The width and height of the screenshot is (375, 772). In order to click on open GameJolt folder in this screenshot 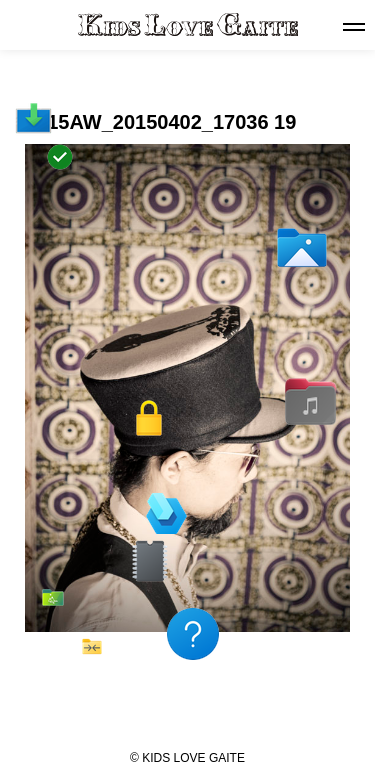, I will do `click(53, 598)`.